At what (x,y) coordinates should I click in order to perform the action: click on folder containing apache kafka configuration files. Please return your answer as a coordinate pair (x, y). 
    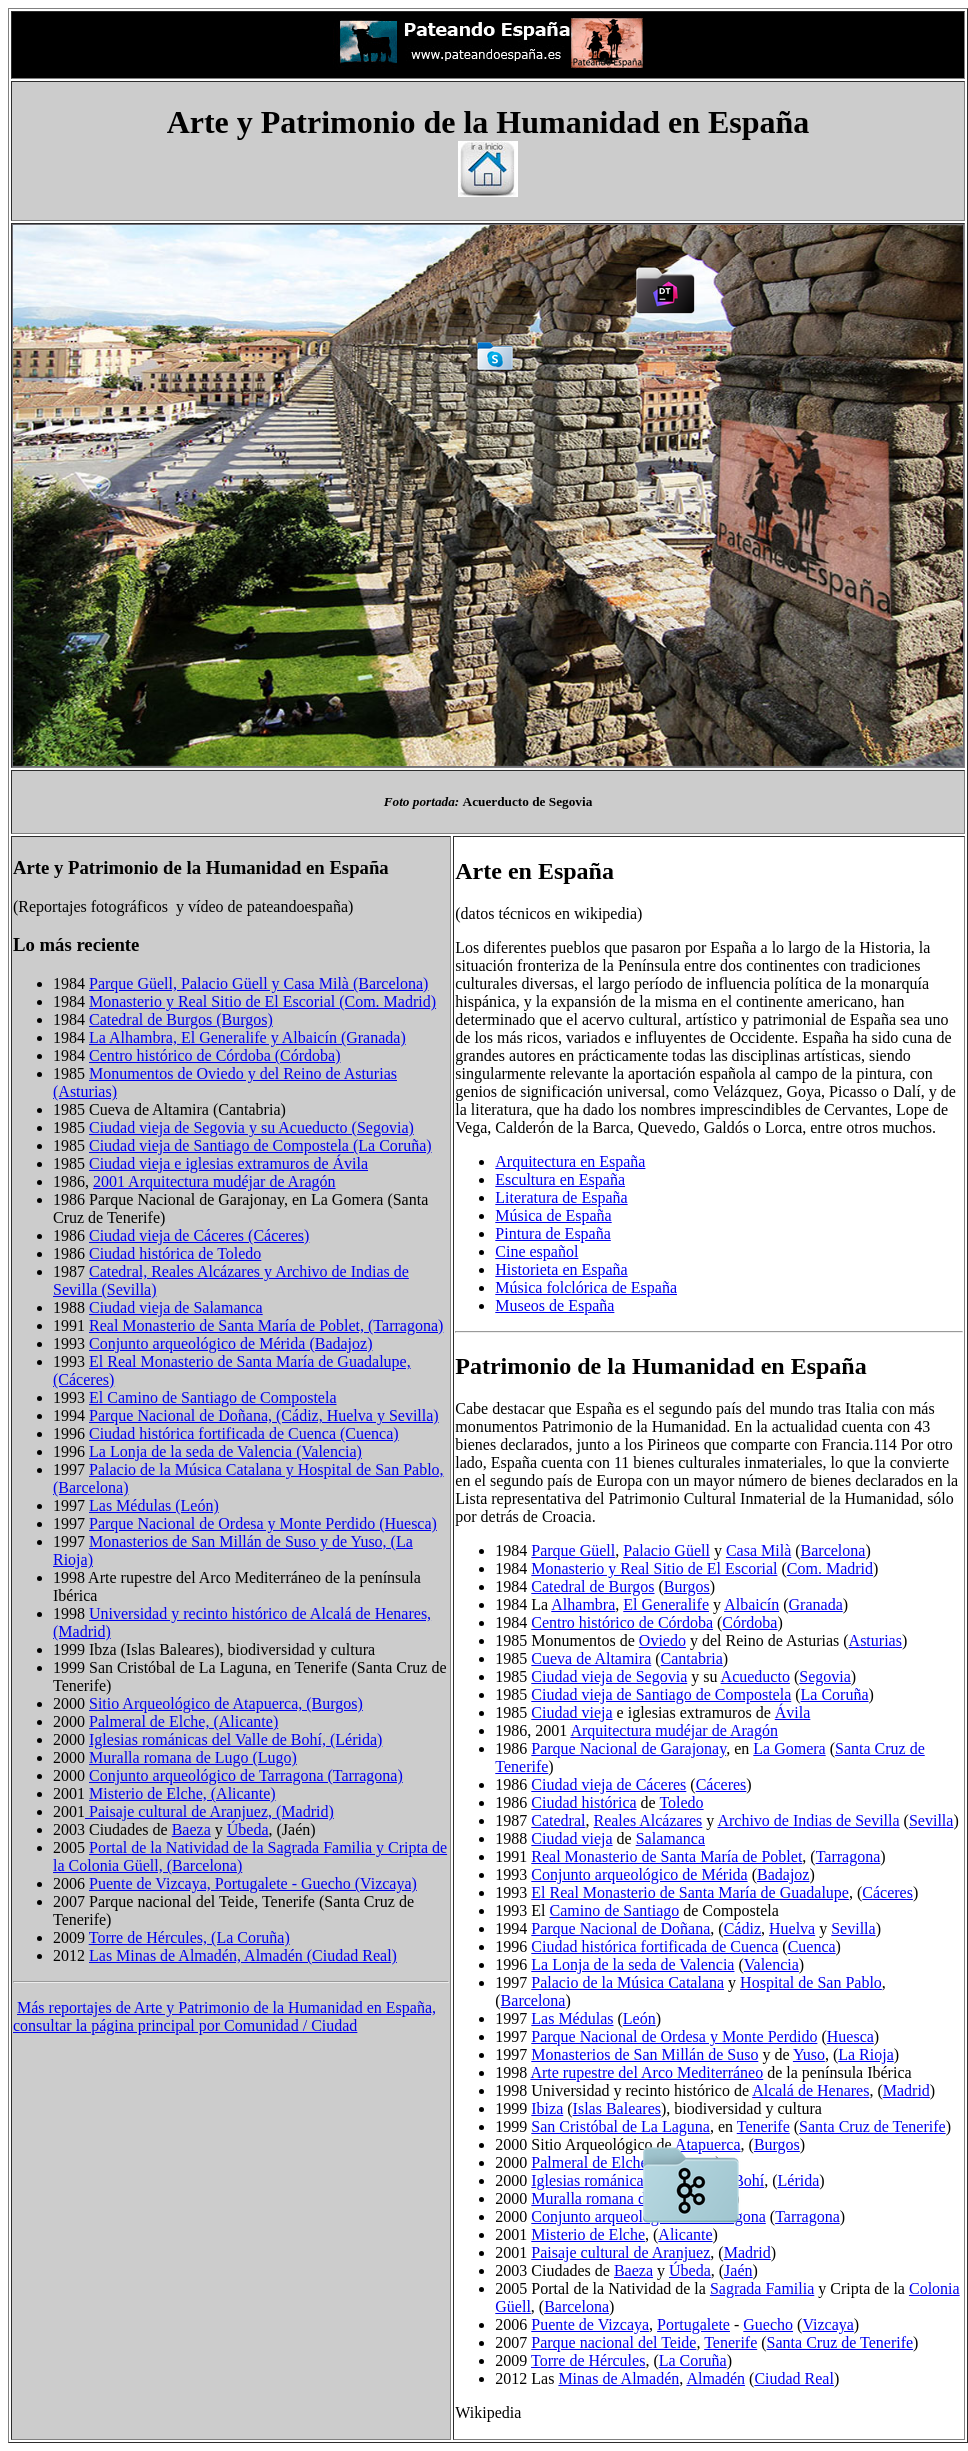
    Looking at the image, I should click on (690, 2187).